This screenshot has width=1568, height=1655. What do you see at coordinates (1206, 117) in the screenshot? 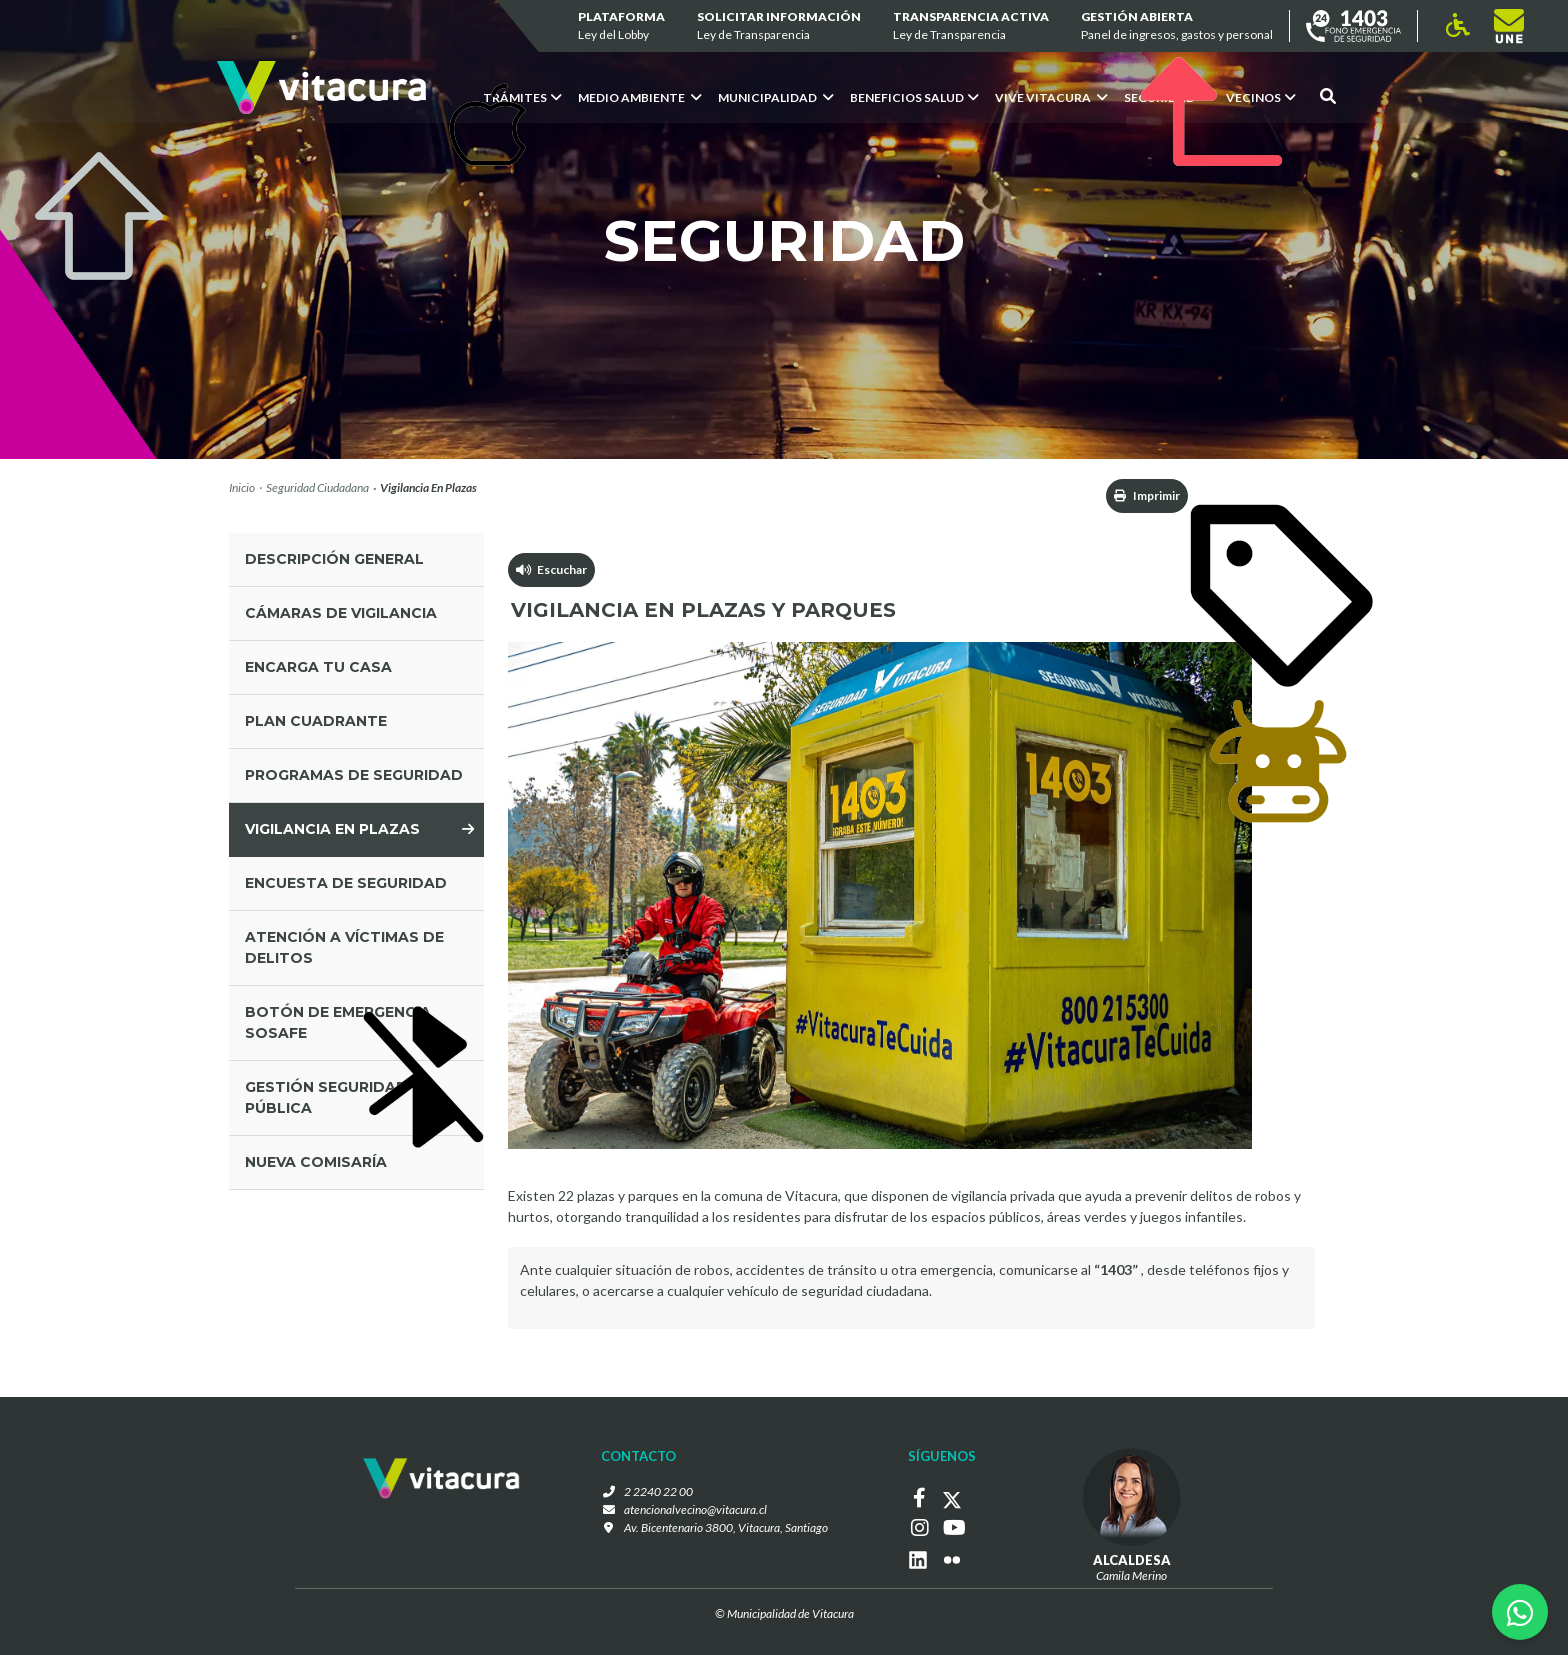
I see `go back and up to previous level` at bounding box center [1206, 117].